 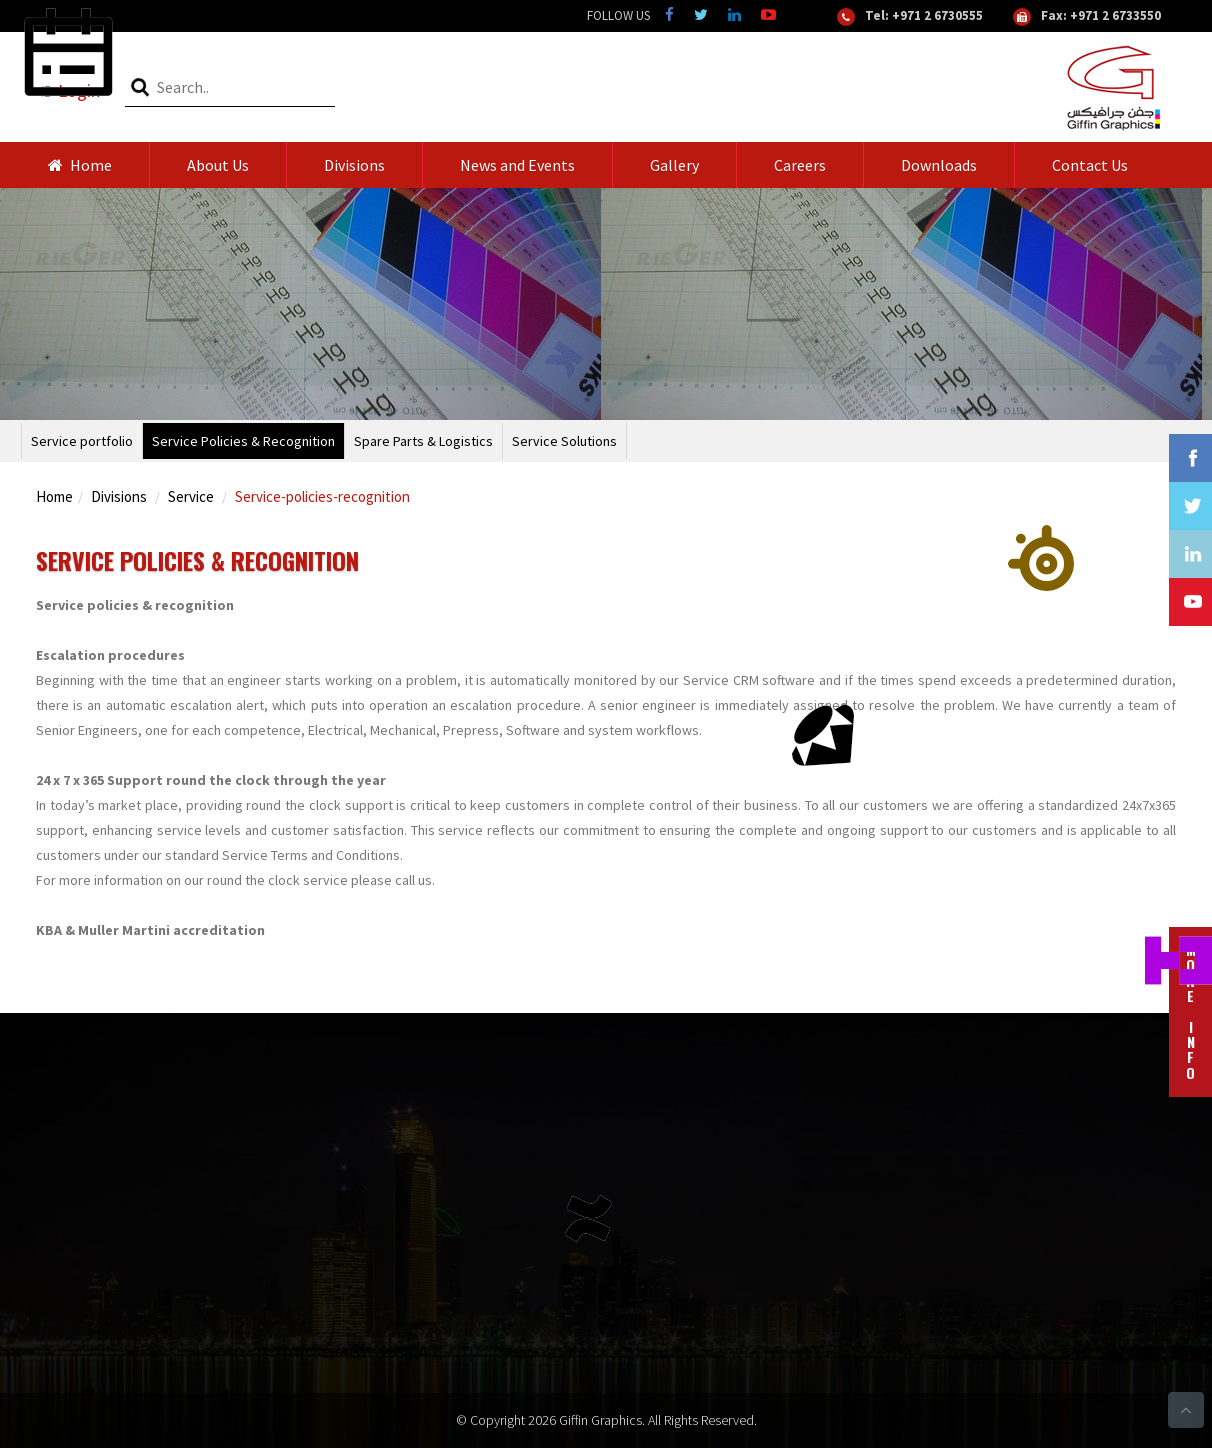 What do you see at coordinates (68, 56) in the screenshot?
I see `view calendar tasks and to-dos` at bounding box center [68, 56].